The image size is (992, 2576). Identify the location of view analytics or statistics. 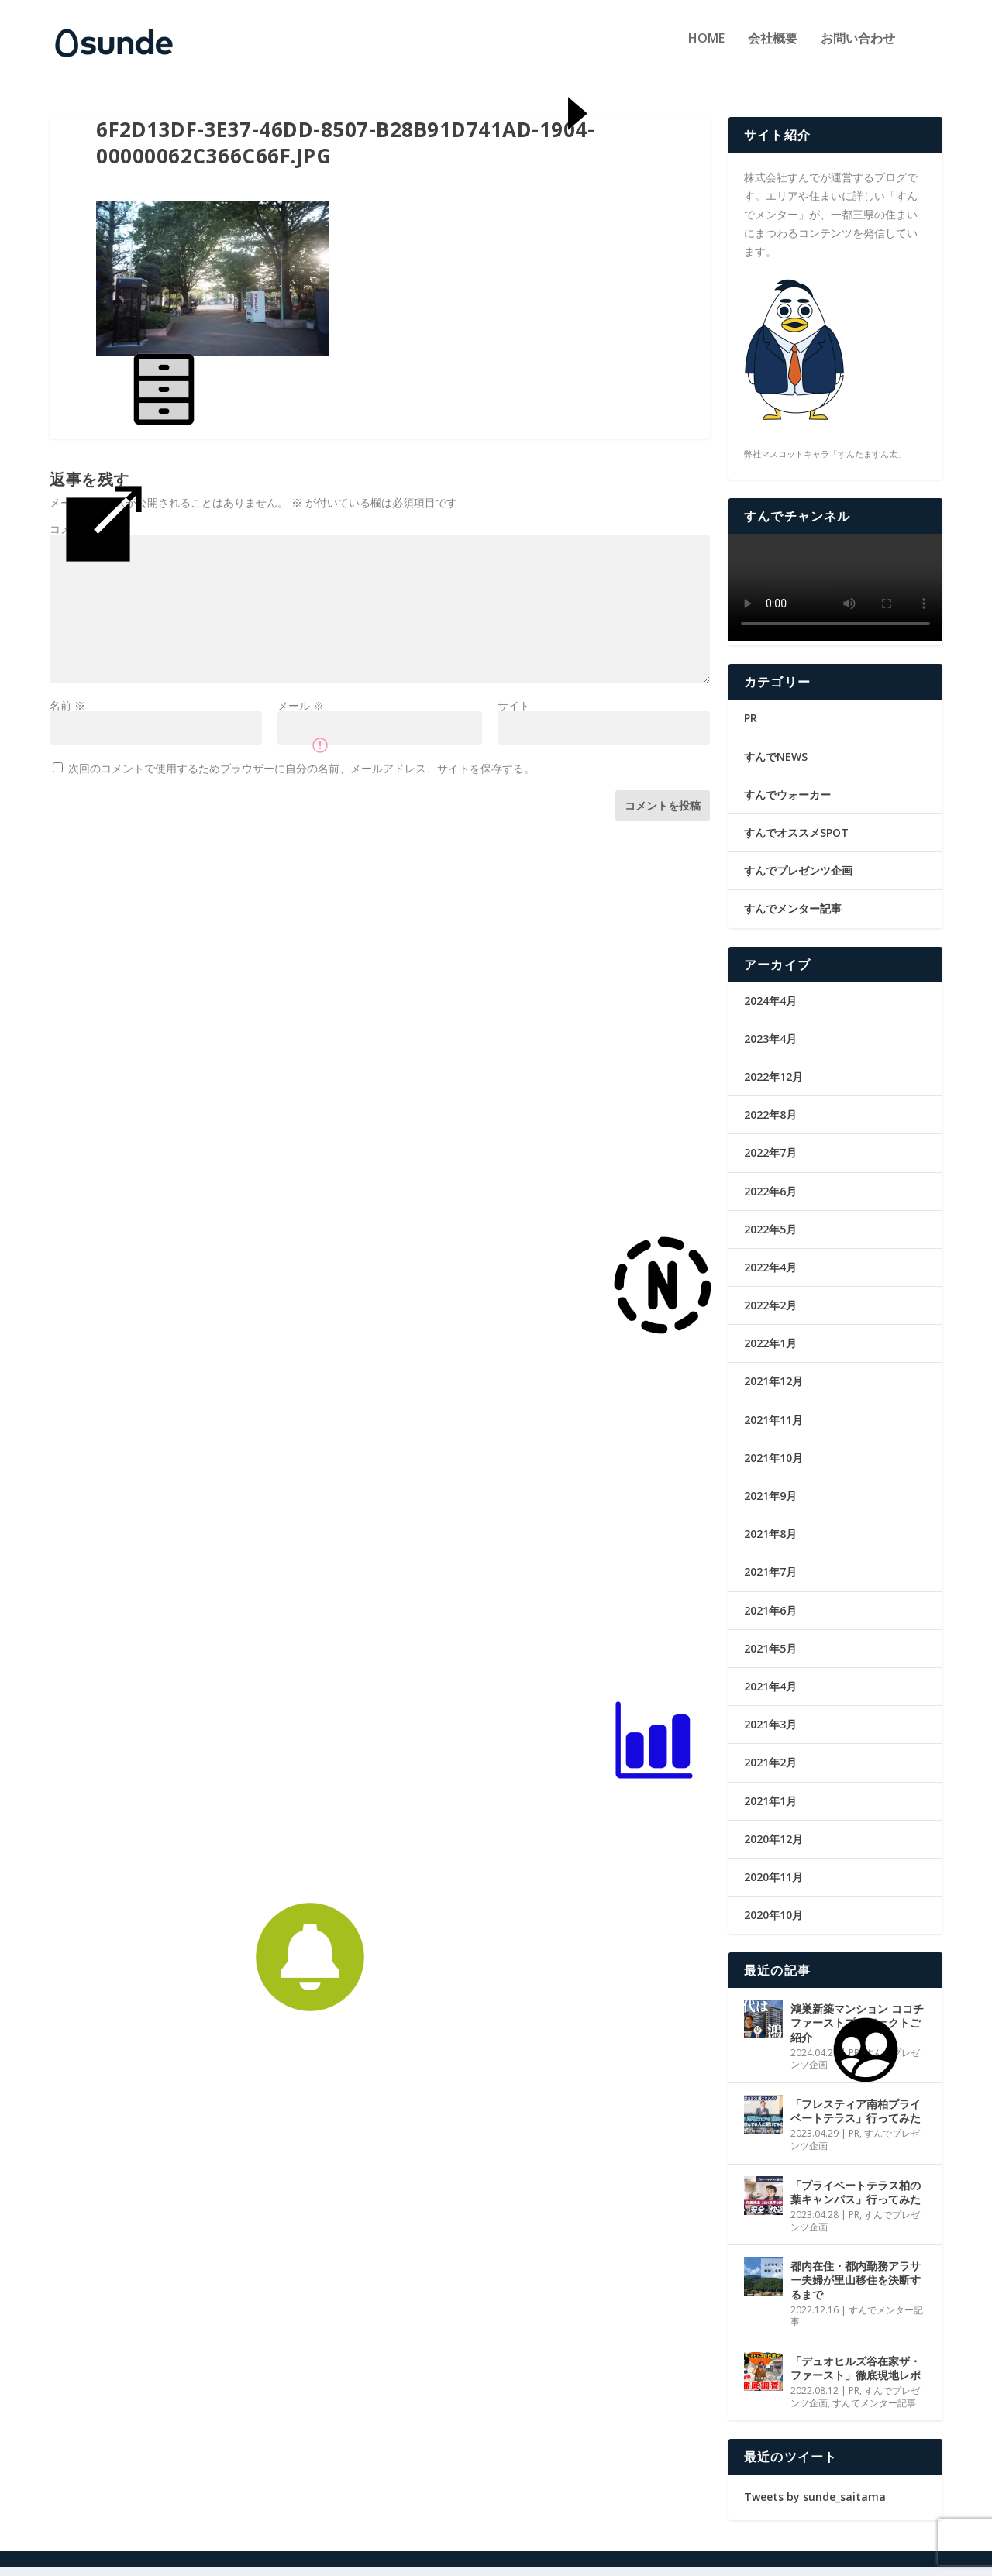
(654, 1740).